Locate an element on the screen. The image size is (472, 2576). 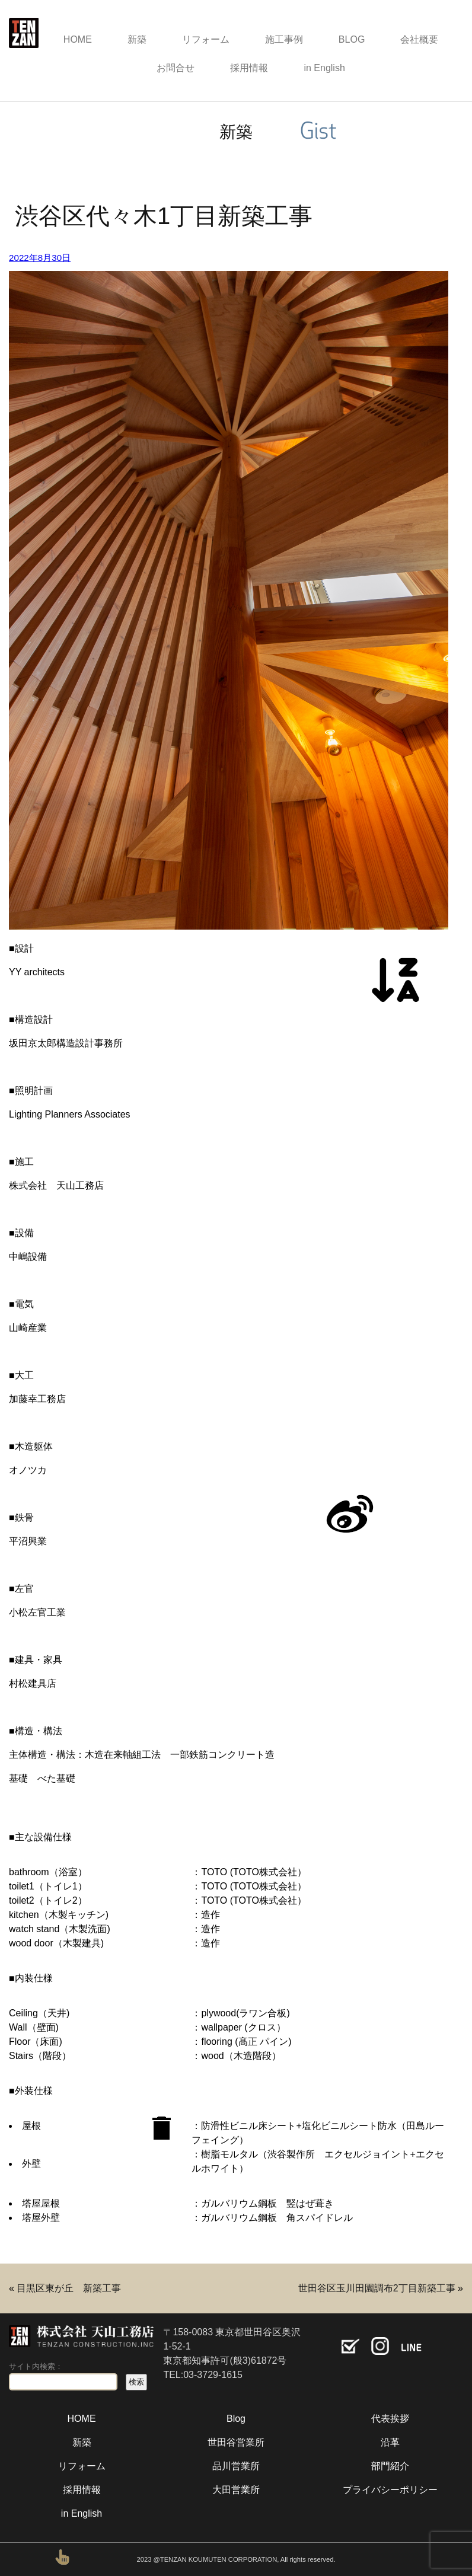
tap or click to select is located at coordinates (62, 2557).